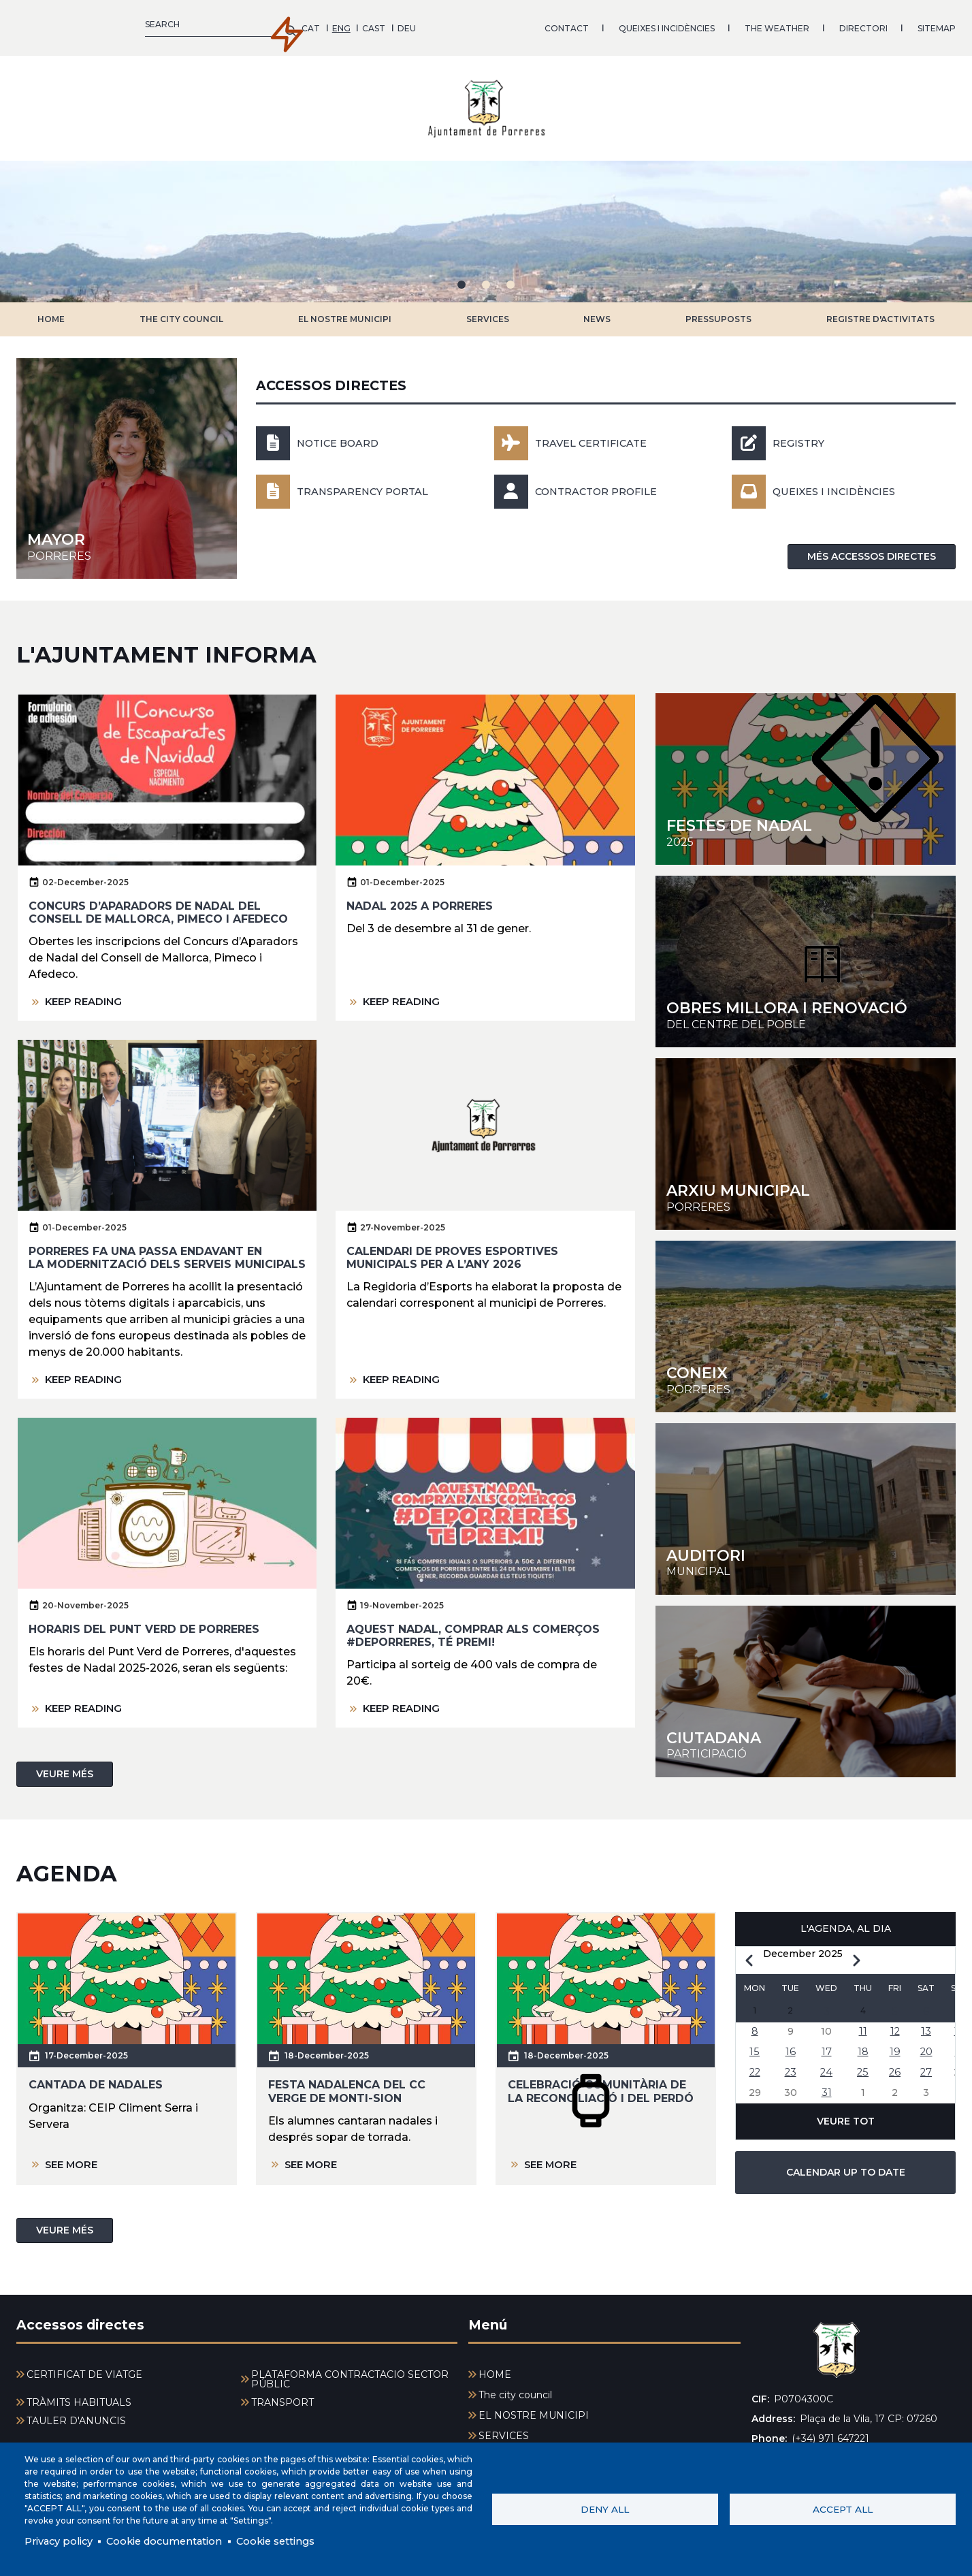 This screenshot has width=972, height=2576. I want to click on access storage lockers, so click(822, 964).